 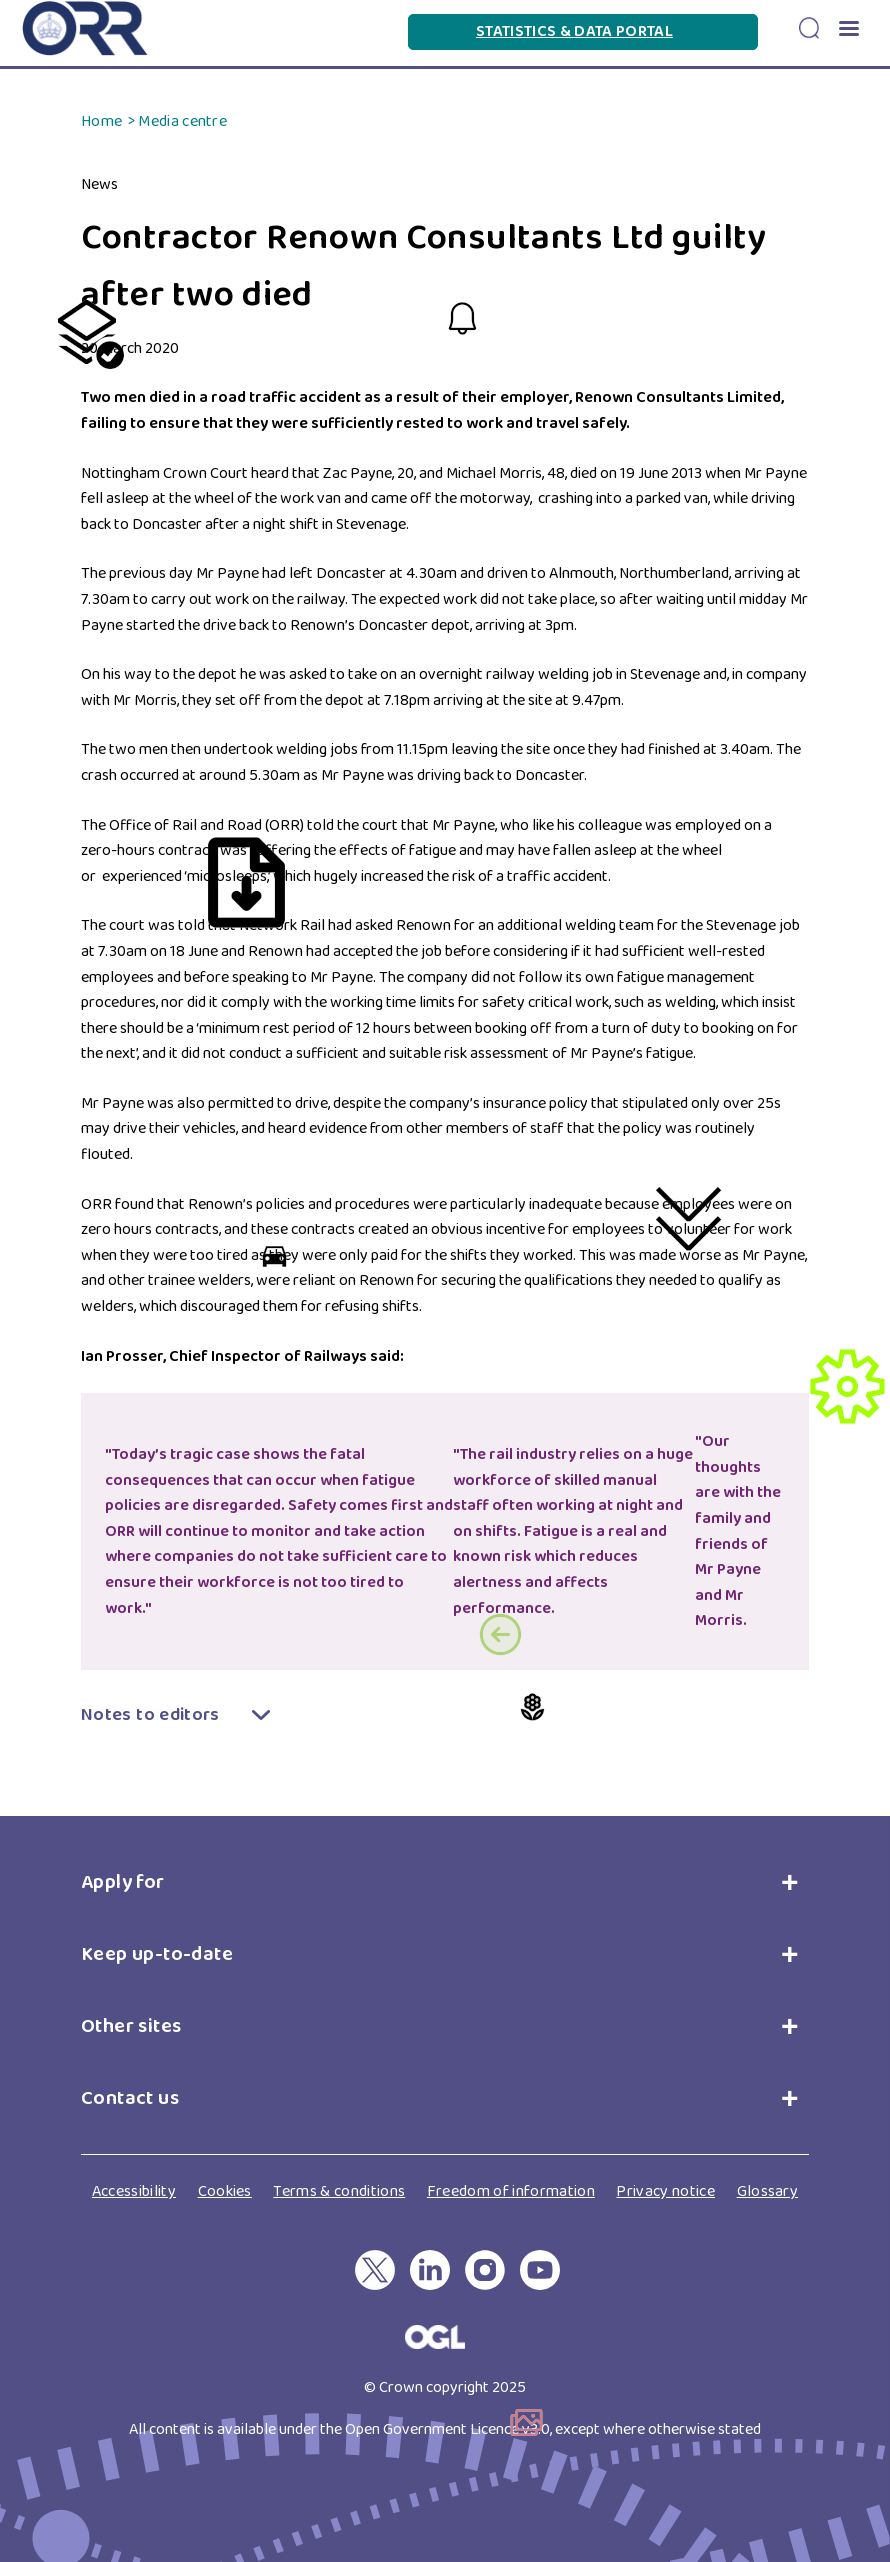 What do you see at coordinates (532, 1707) in the screenshot?
I see `find nearby florists or flower shops` at bounding box center [532, 1707].